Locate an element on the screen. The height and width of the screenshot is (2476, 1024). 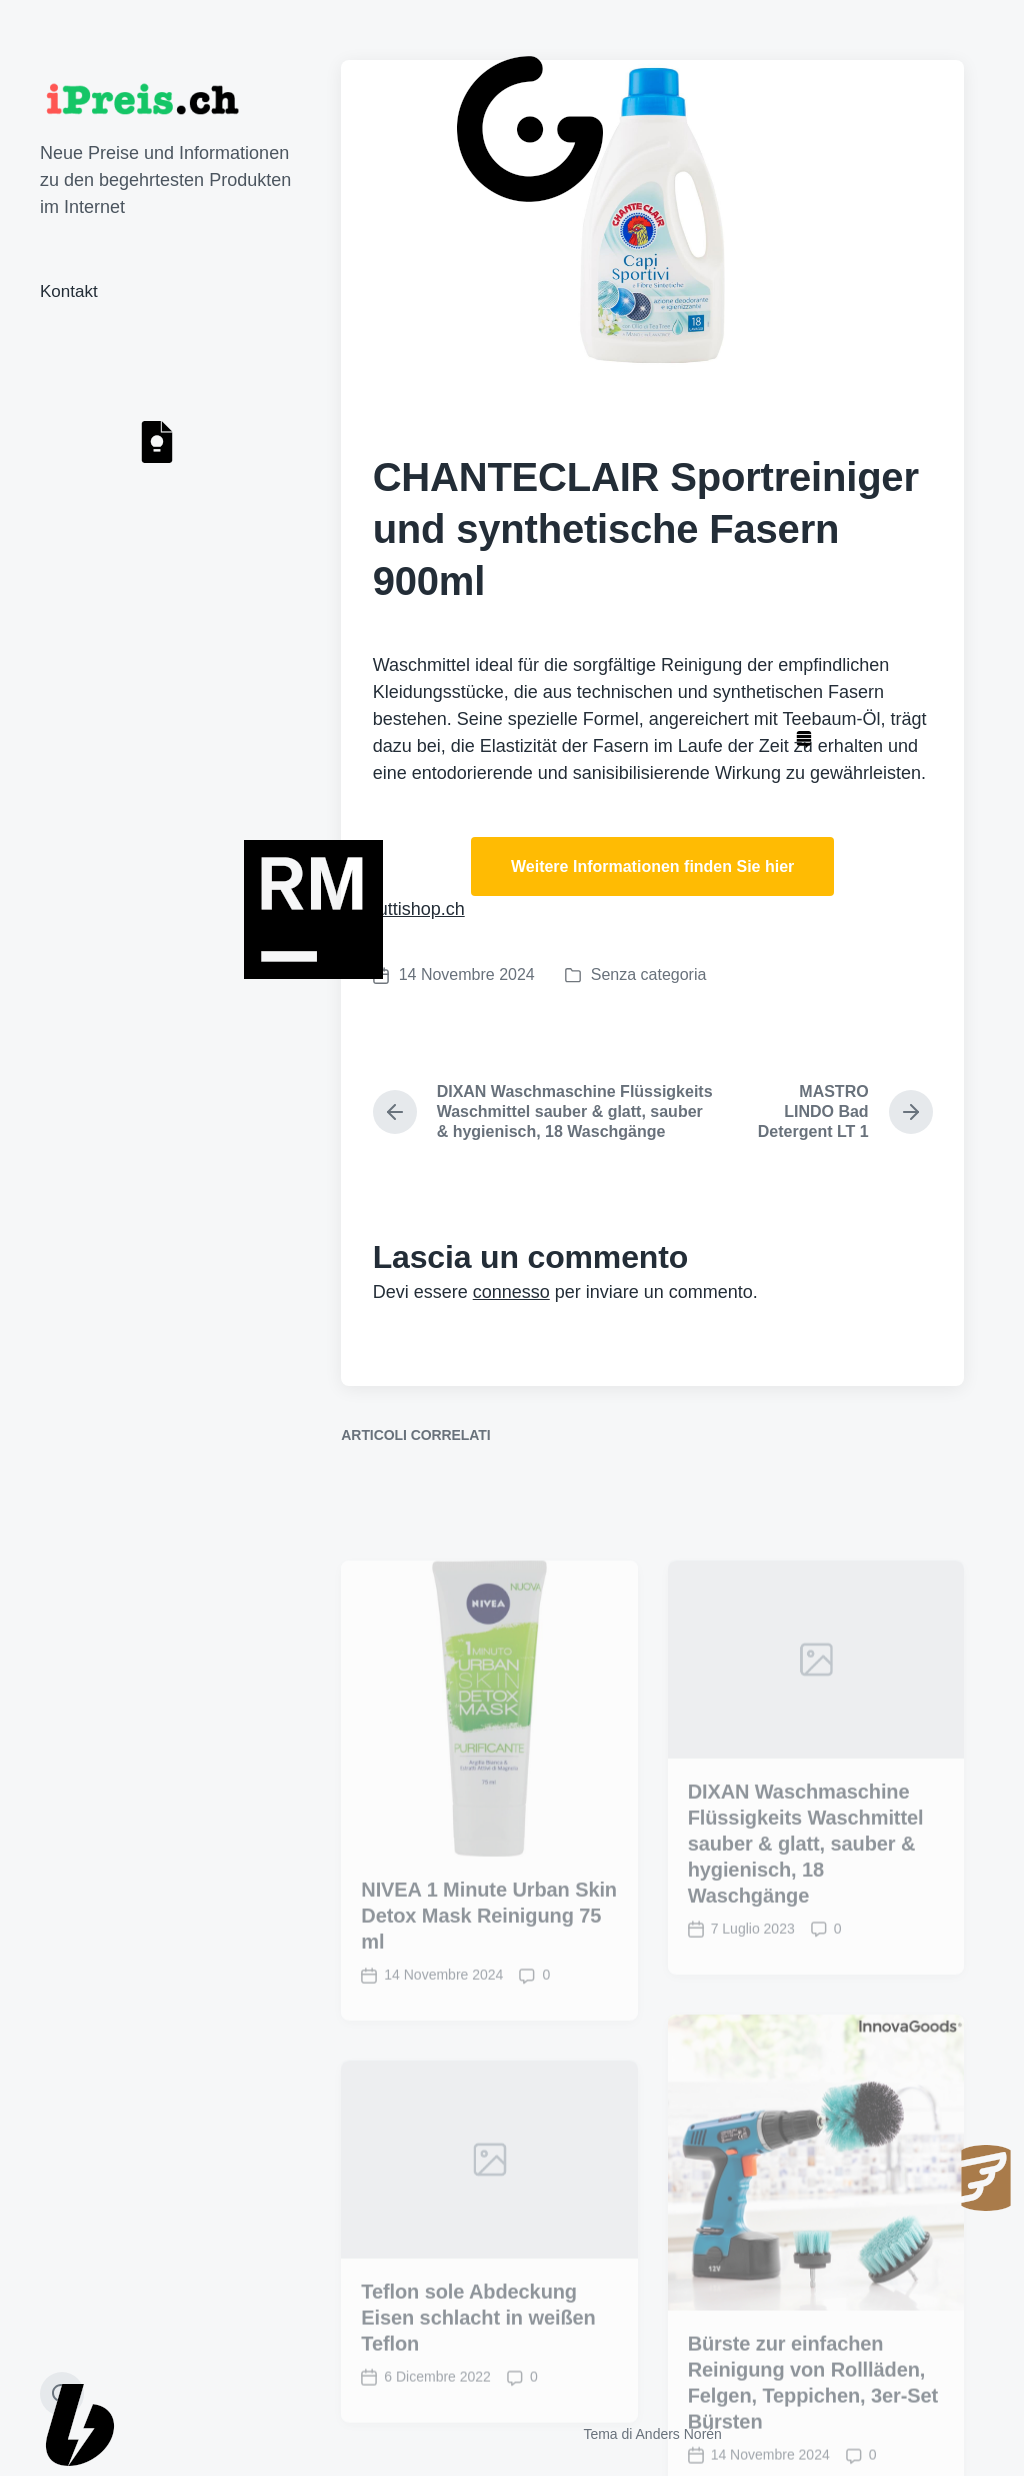
open google keep app is located at coordinates (157, 442).